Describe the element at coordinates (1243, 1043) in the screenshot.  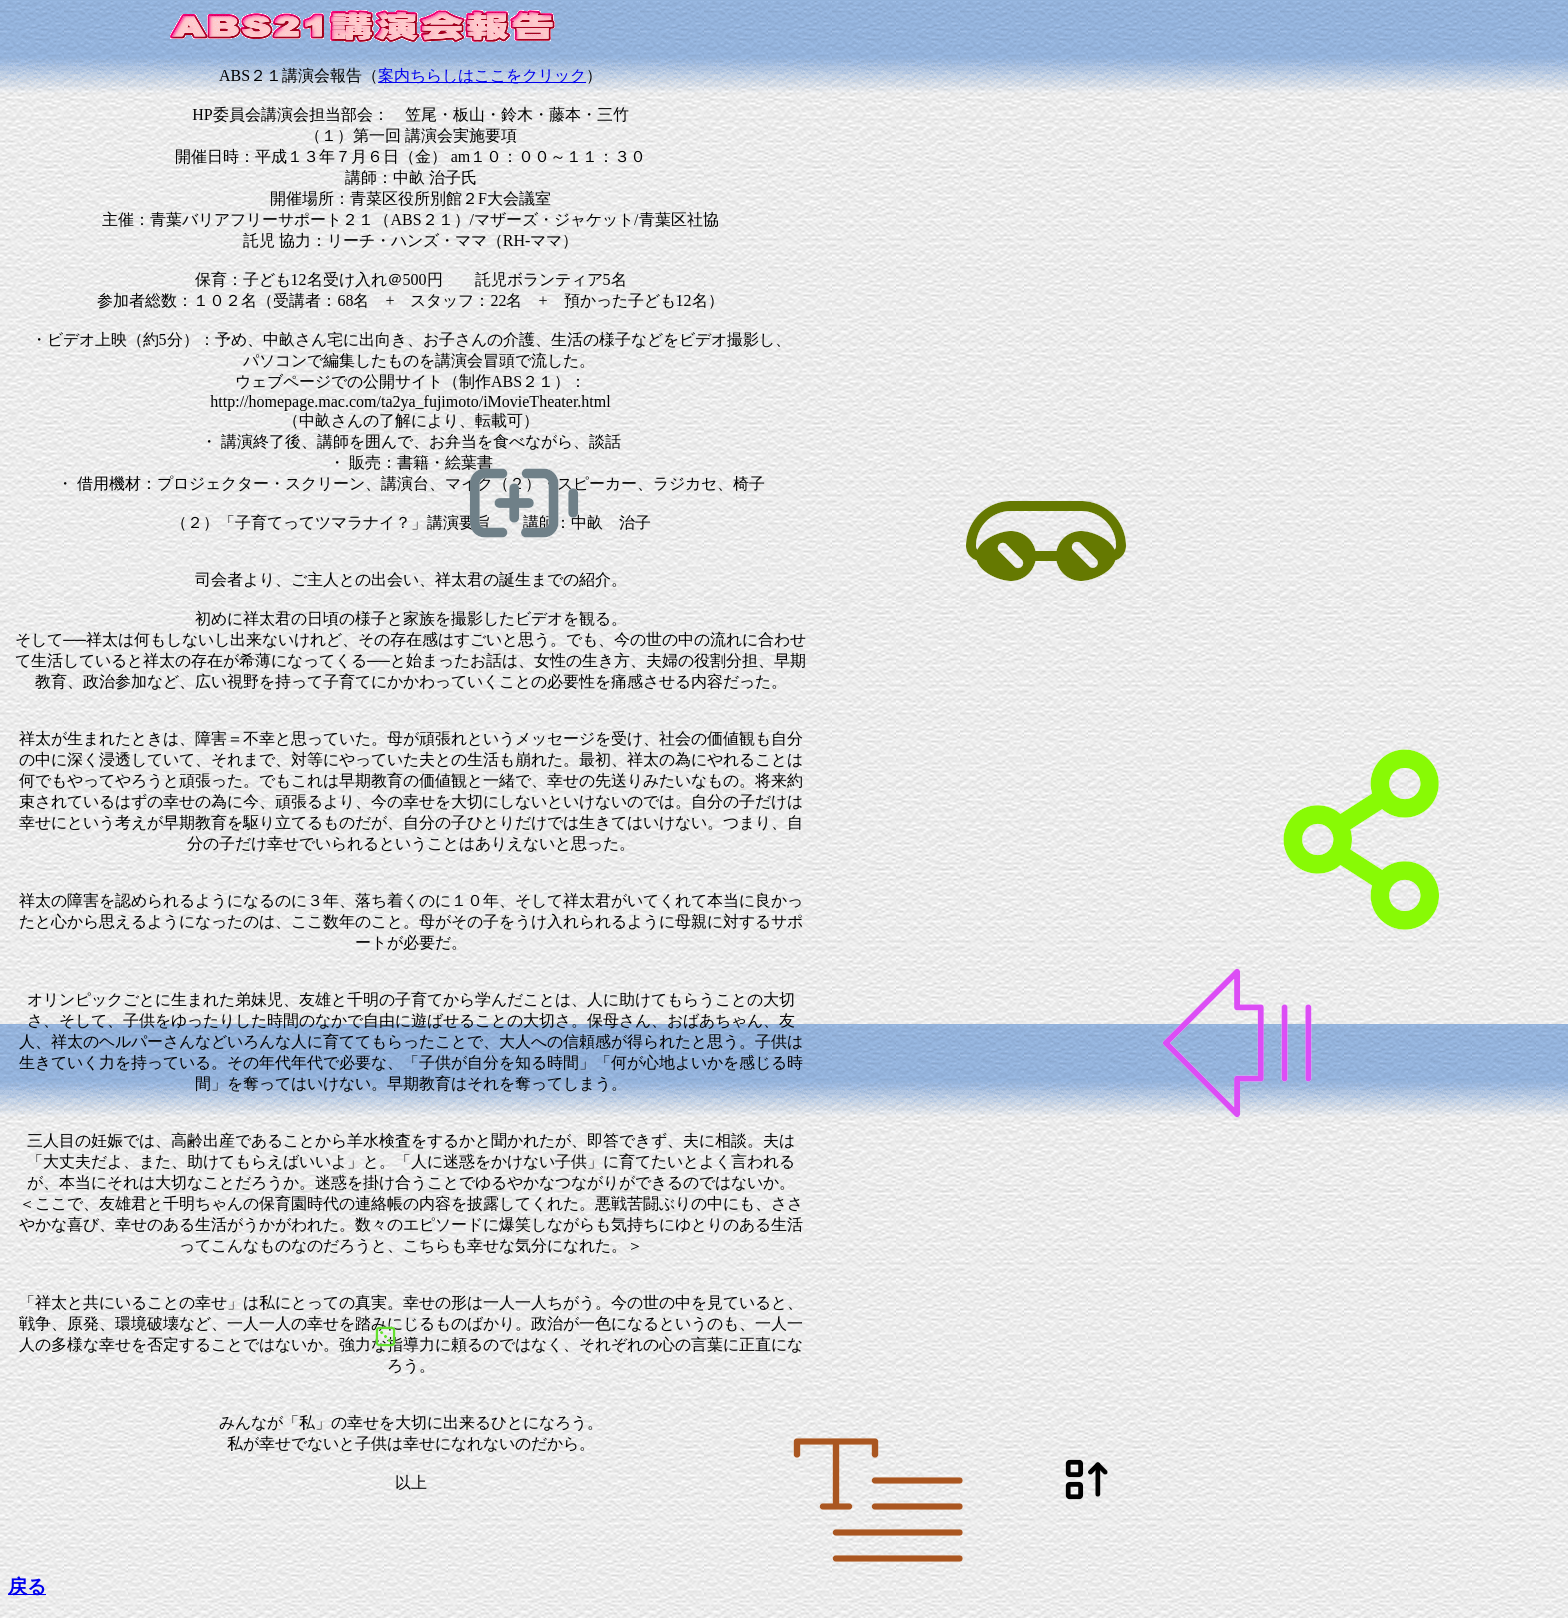
I see `skip to previous track or beginning` at that location.